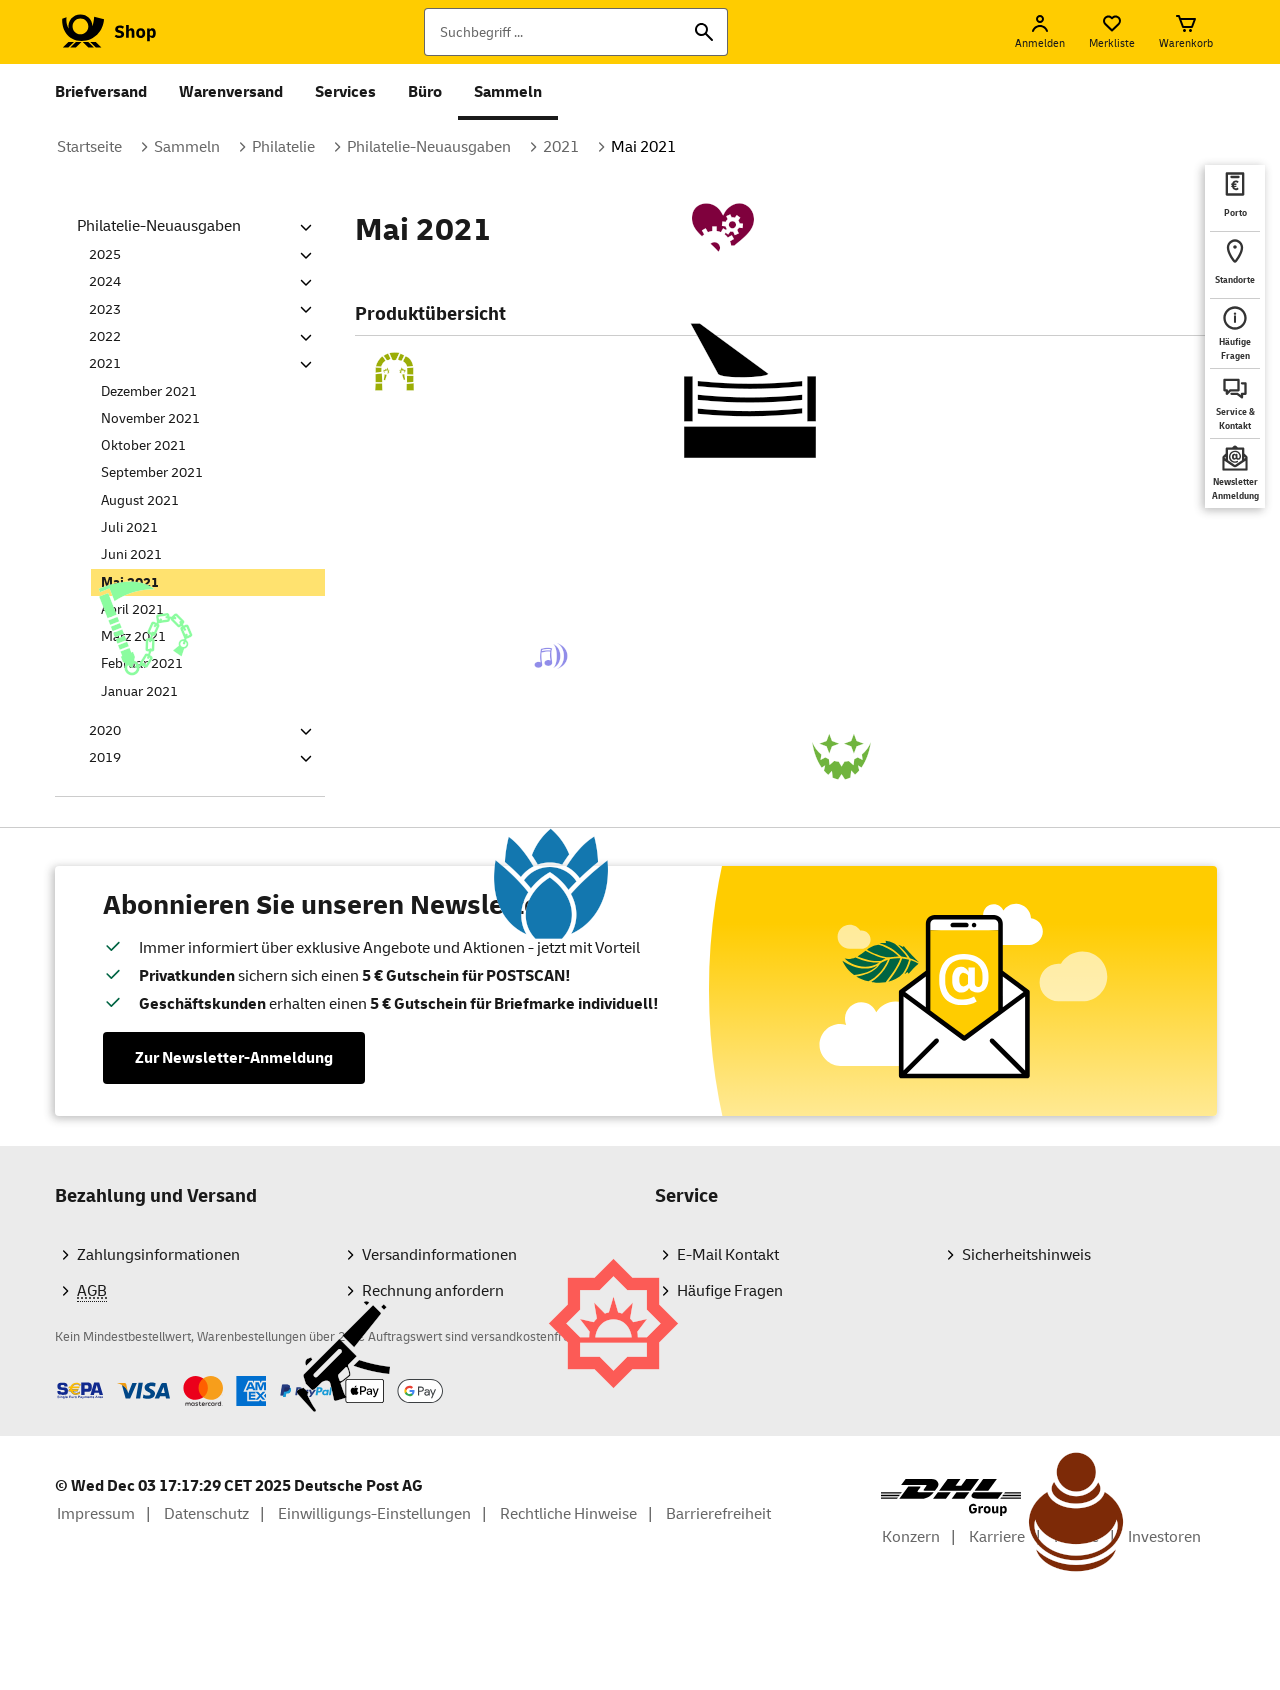 The width and height of the screenshot is (1280, 1690). What do you see at coordinates (343, 1356) in the screenshot?
I see `select mp5 submachine gun in weapon loadout` at bounding box center [343, 1356].